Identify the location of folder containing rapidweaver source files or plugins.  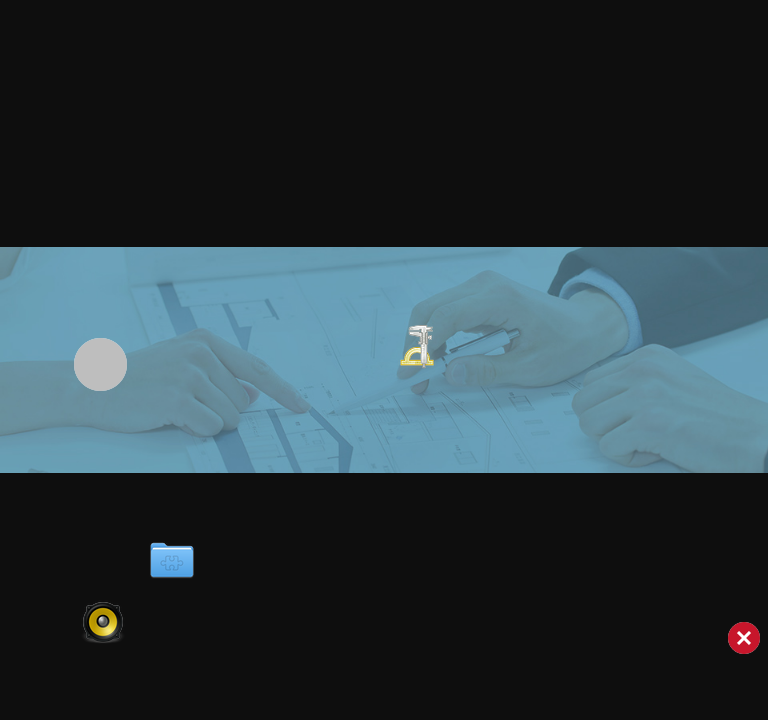
(172, 560).